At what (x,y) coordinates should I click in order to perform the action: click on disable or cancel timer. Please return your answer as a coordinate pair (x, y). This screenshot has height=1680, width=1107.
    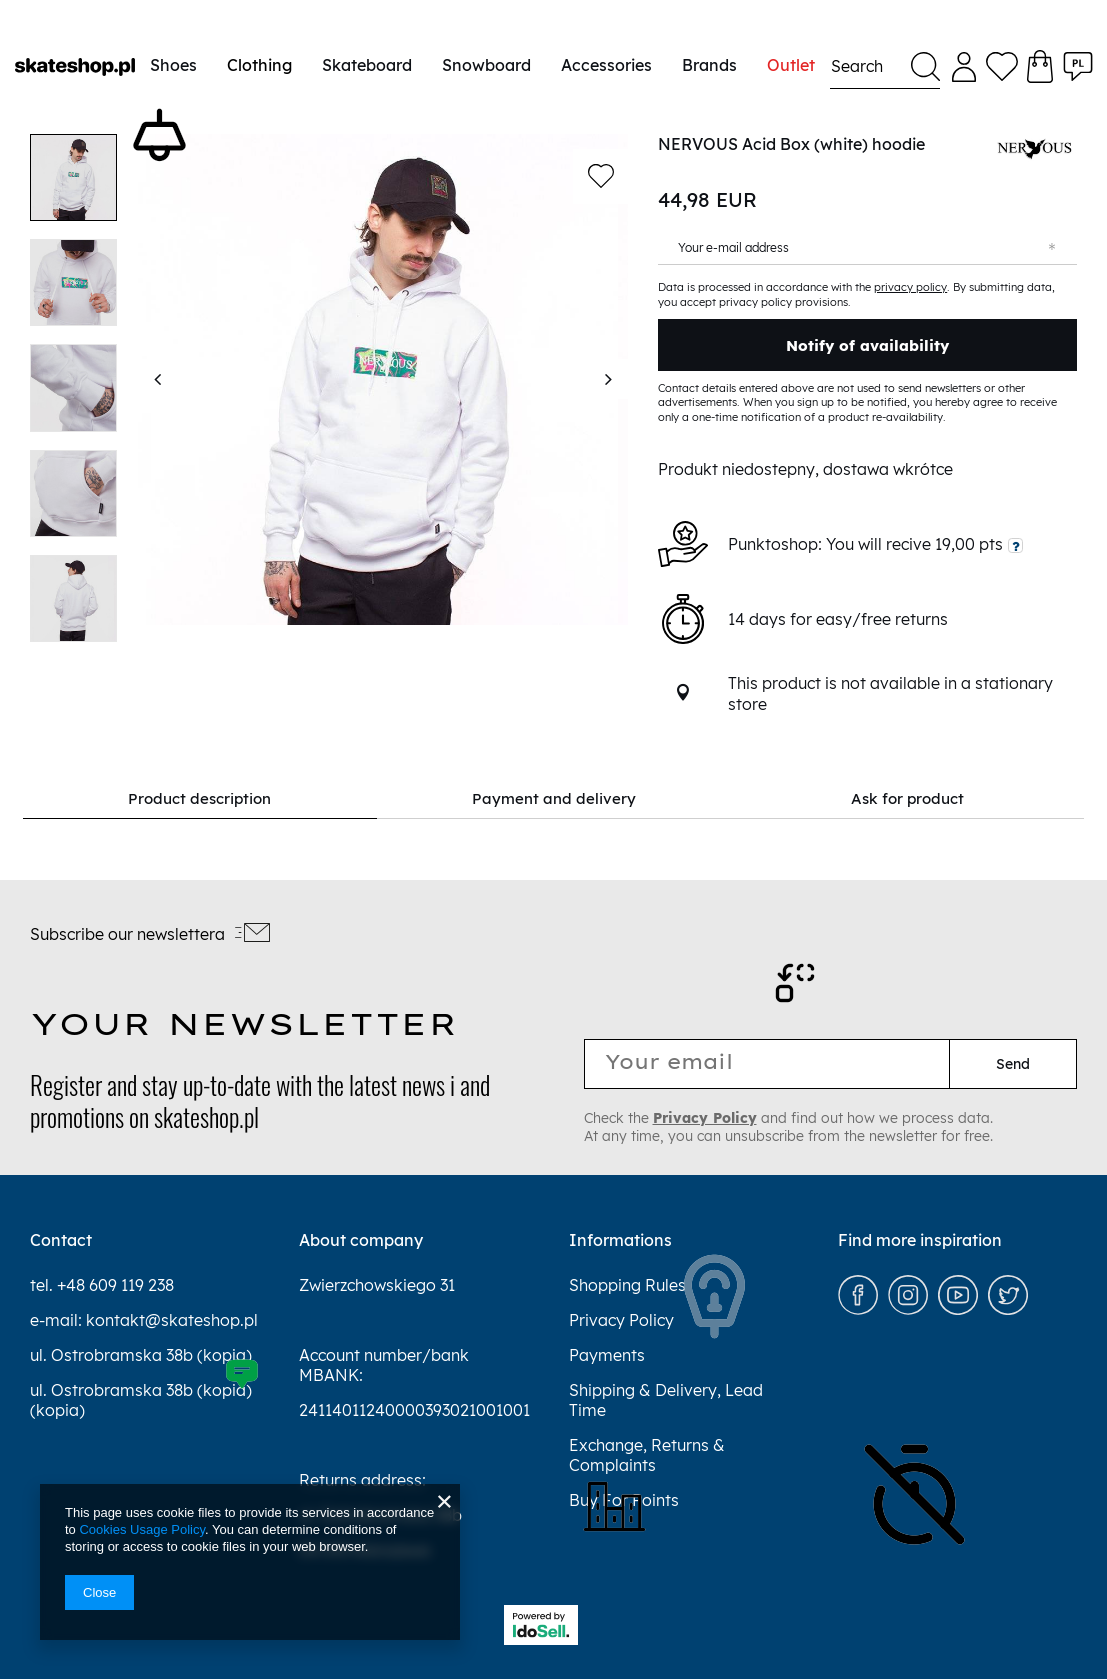
    Looking at the image, I should click on (914, 1494).